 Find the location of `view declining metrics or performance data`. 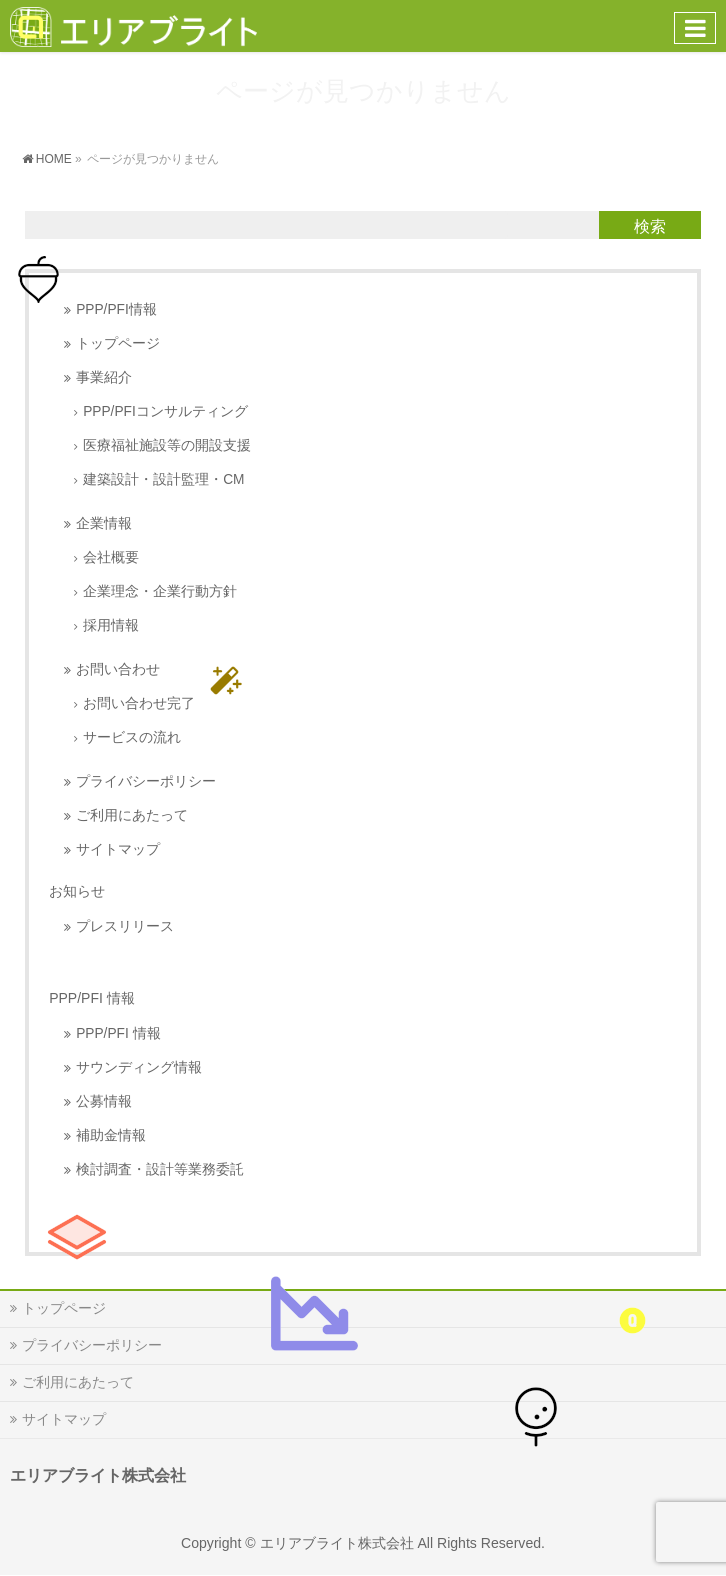

view declining metrics or performance data is located at coordinates (314, 1313).